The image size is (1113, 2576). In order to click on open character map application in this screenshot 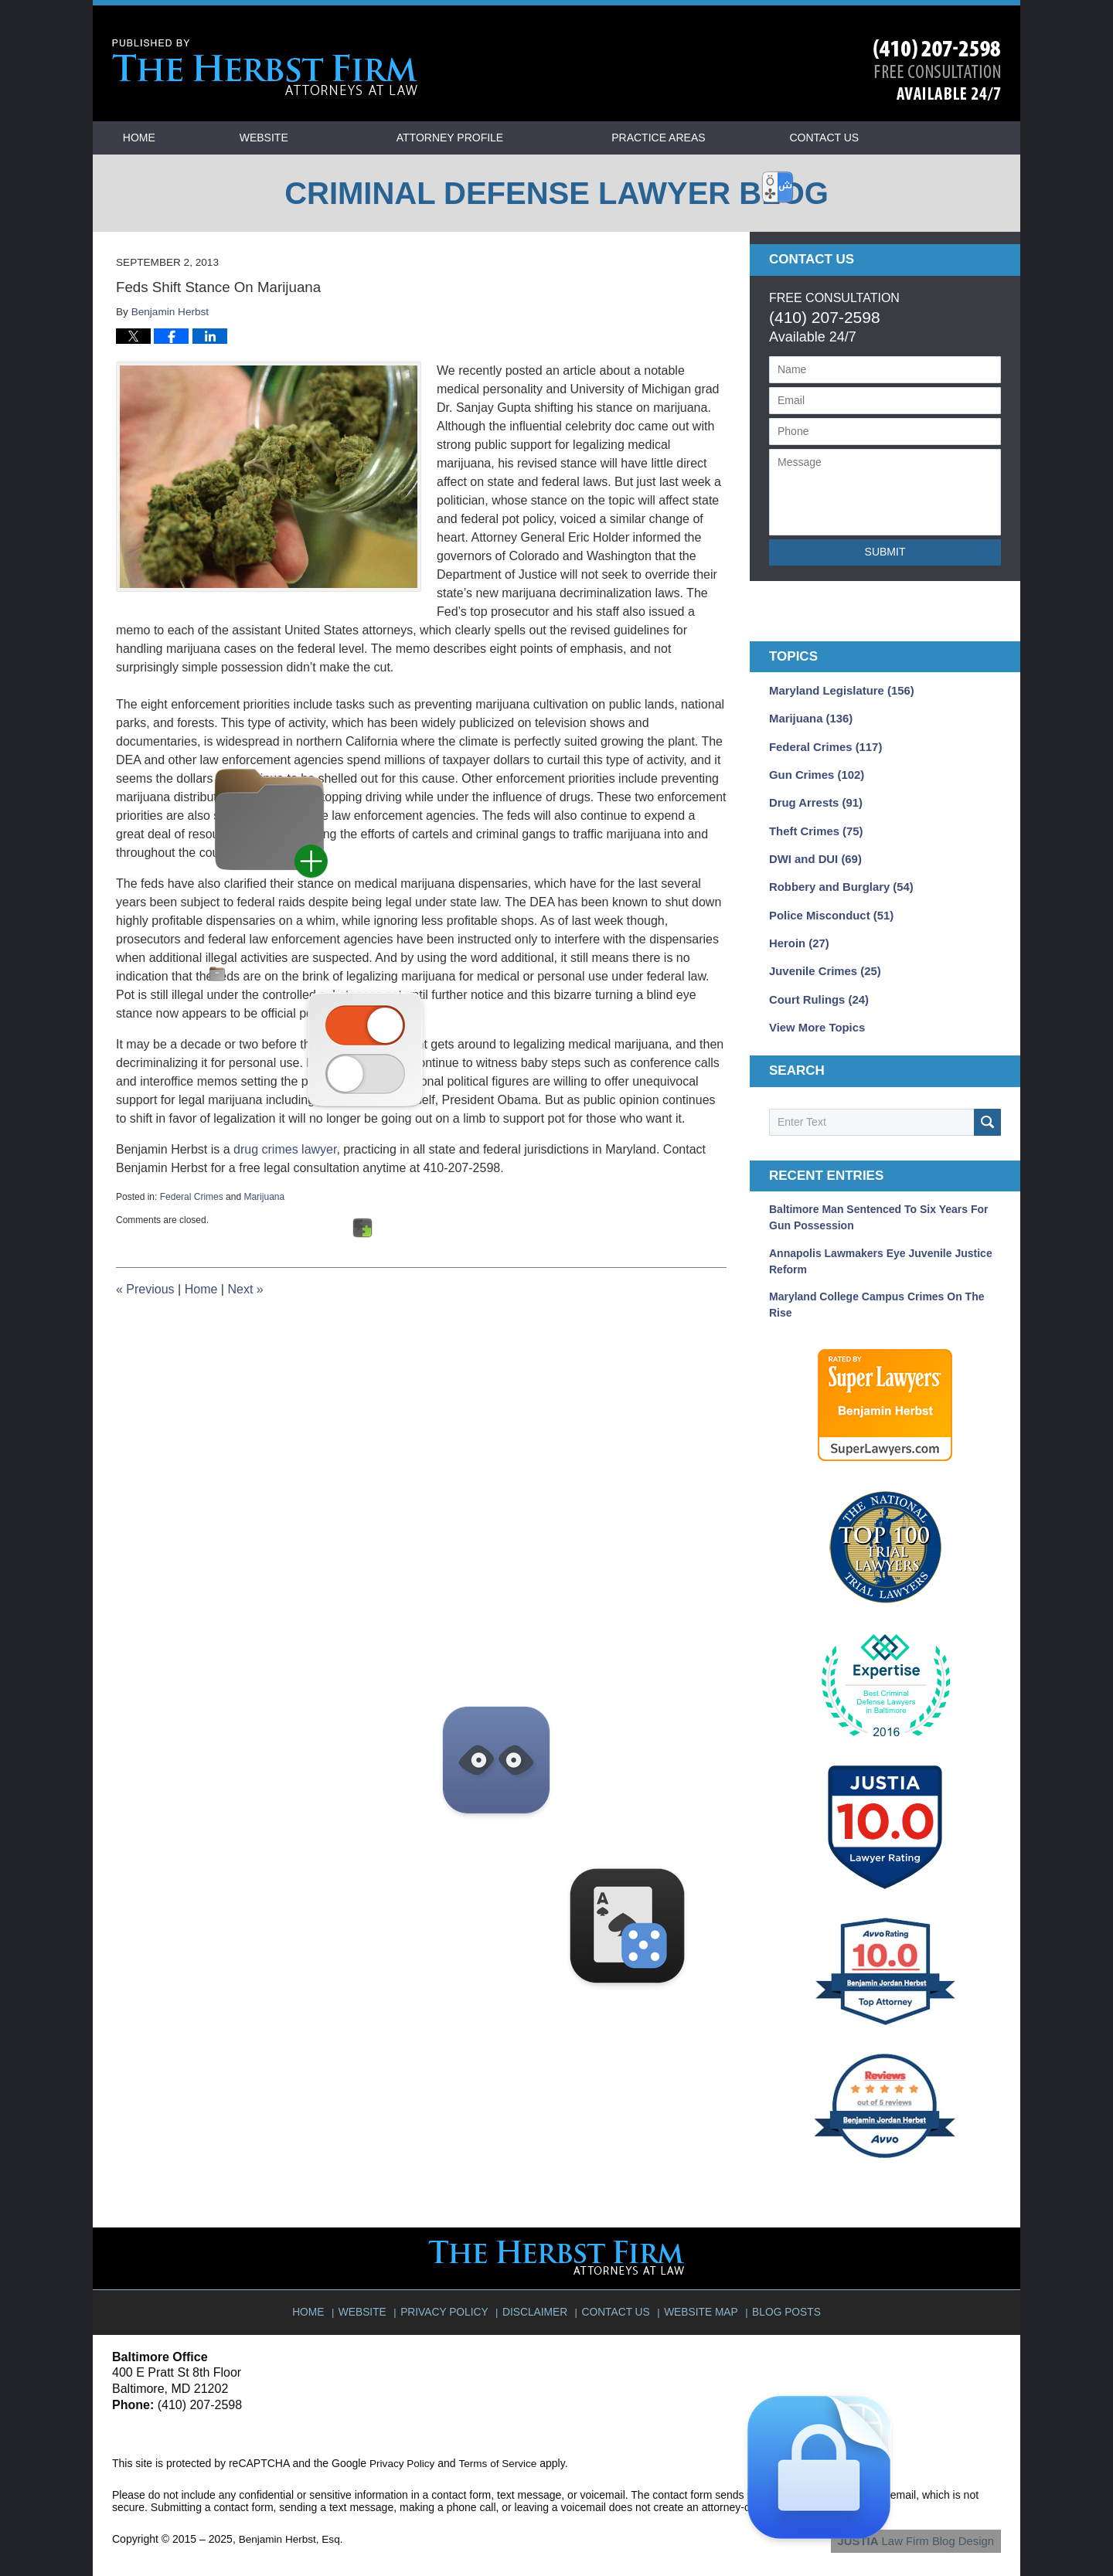, I will do `click(778, 187)`.